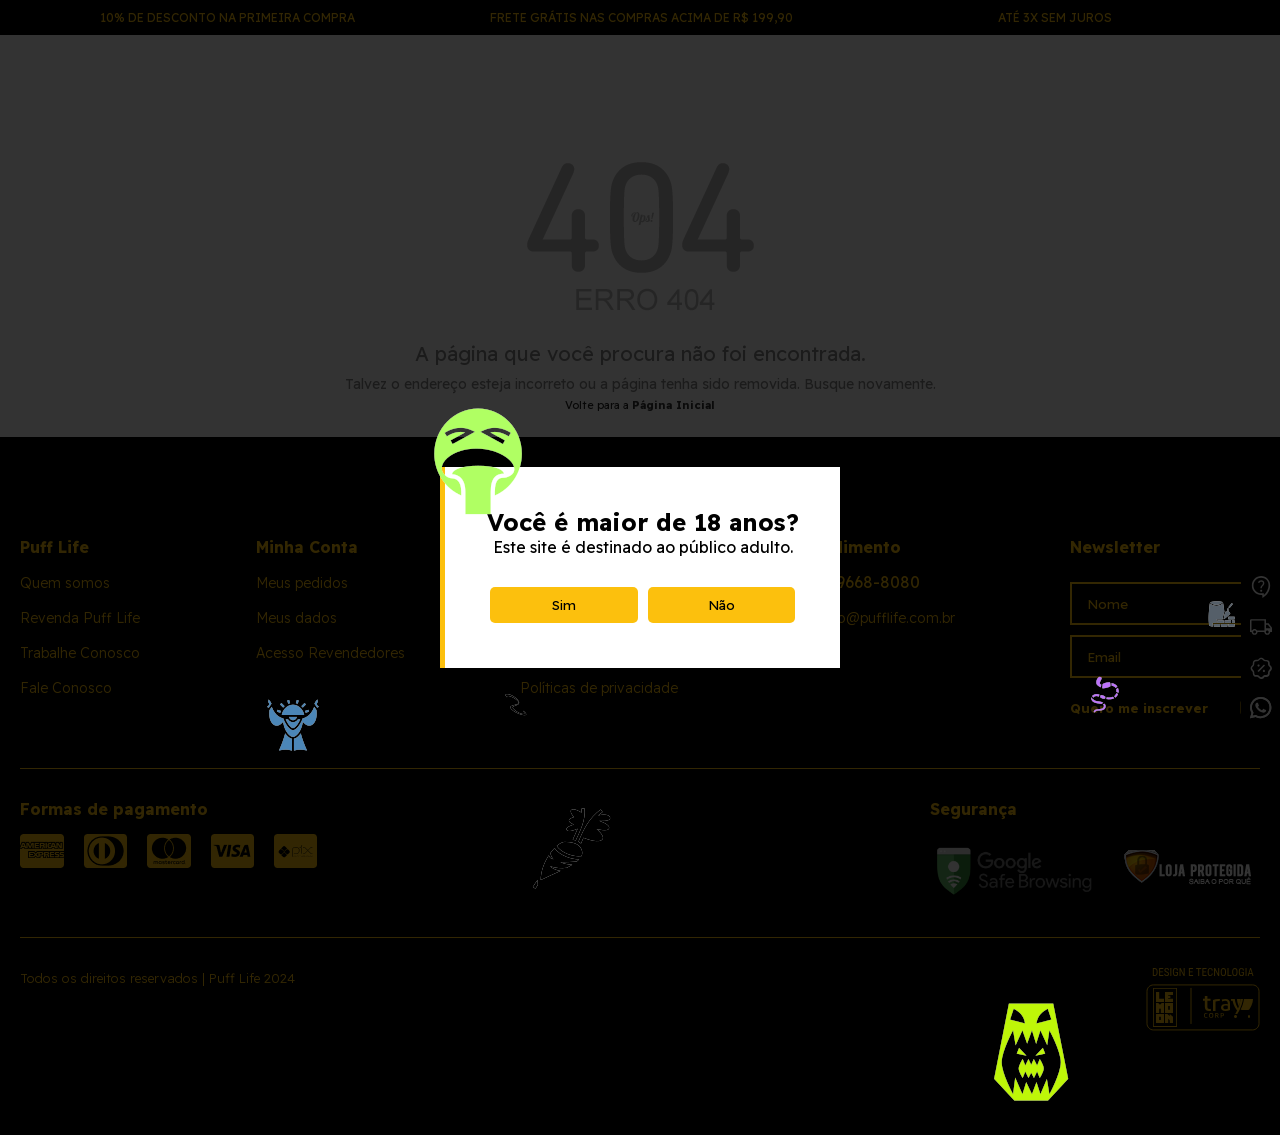  I want to click on select sun priest character class, so click(293, 725).